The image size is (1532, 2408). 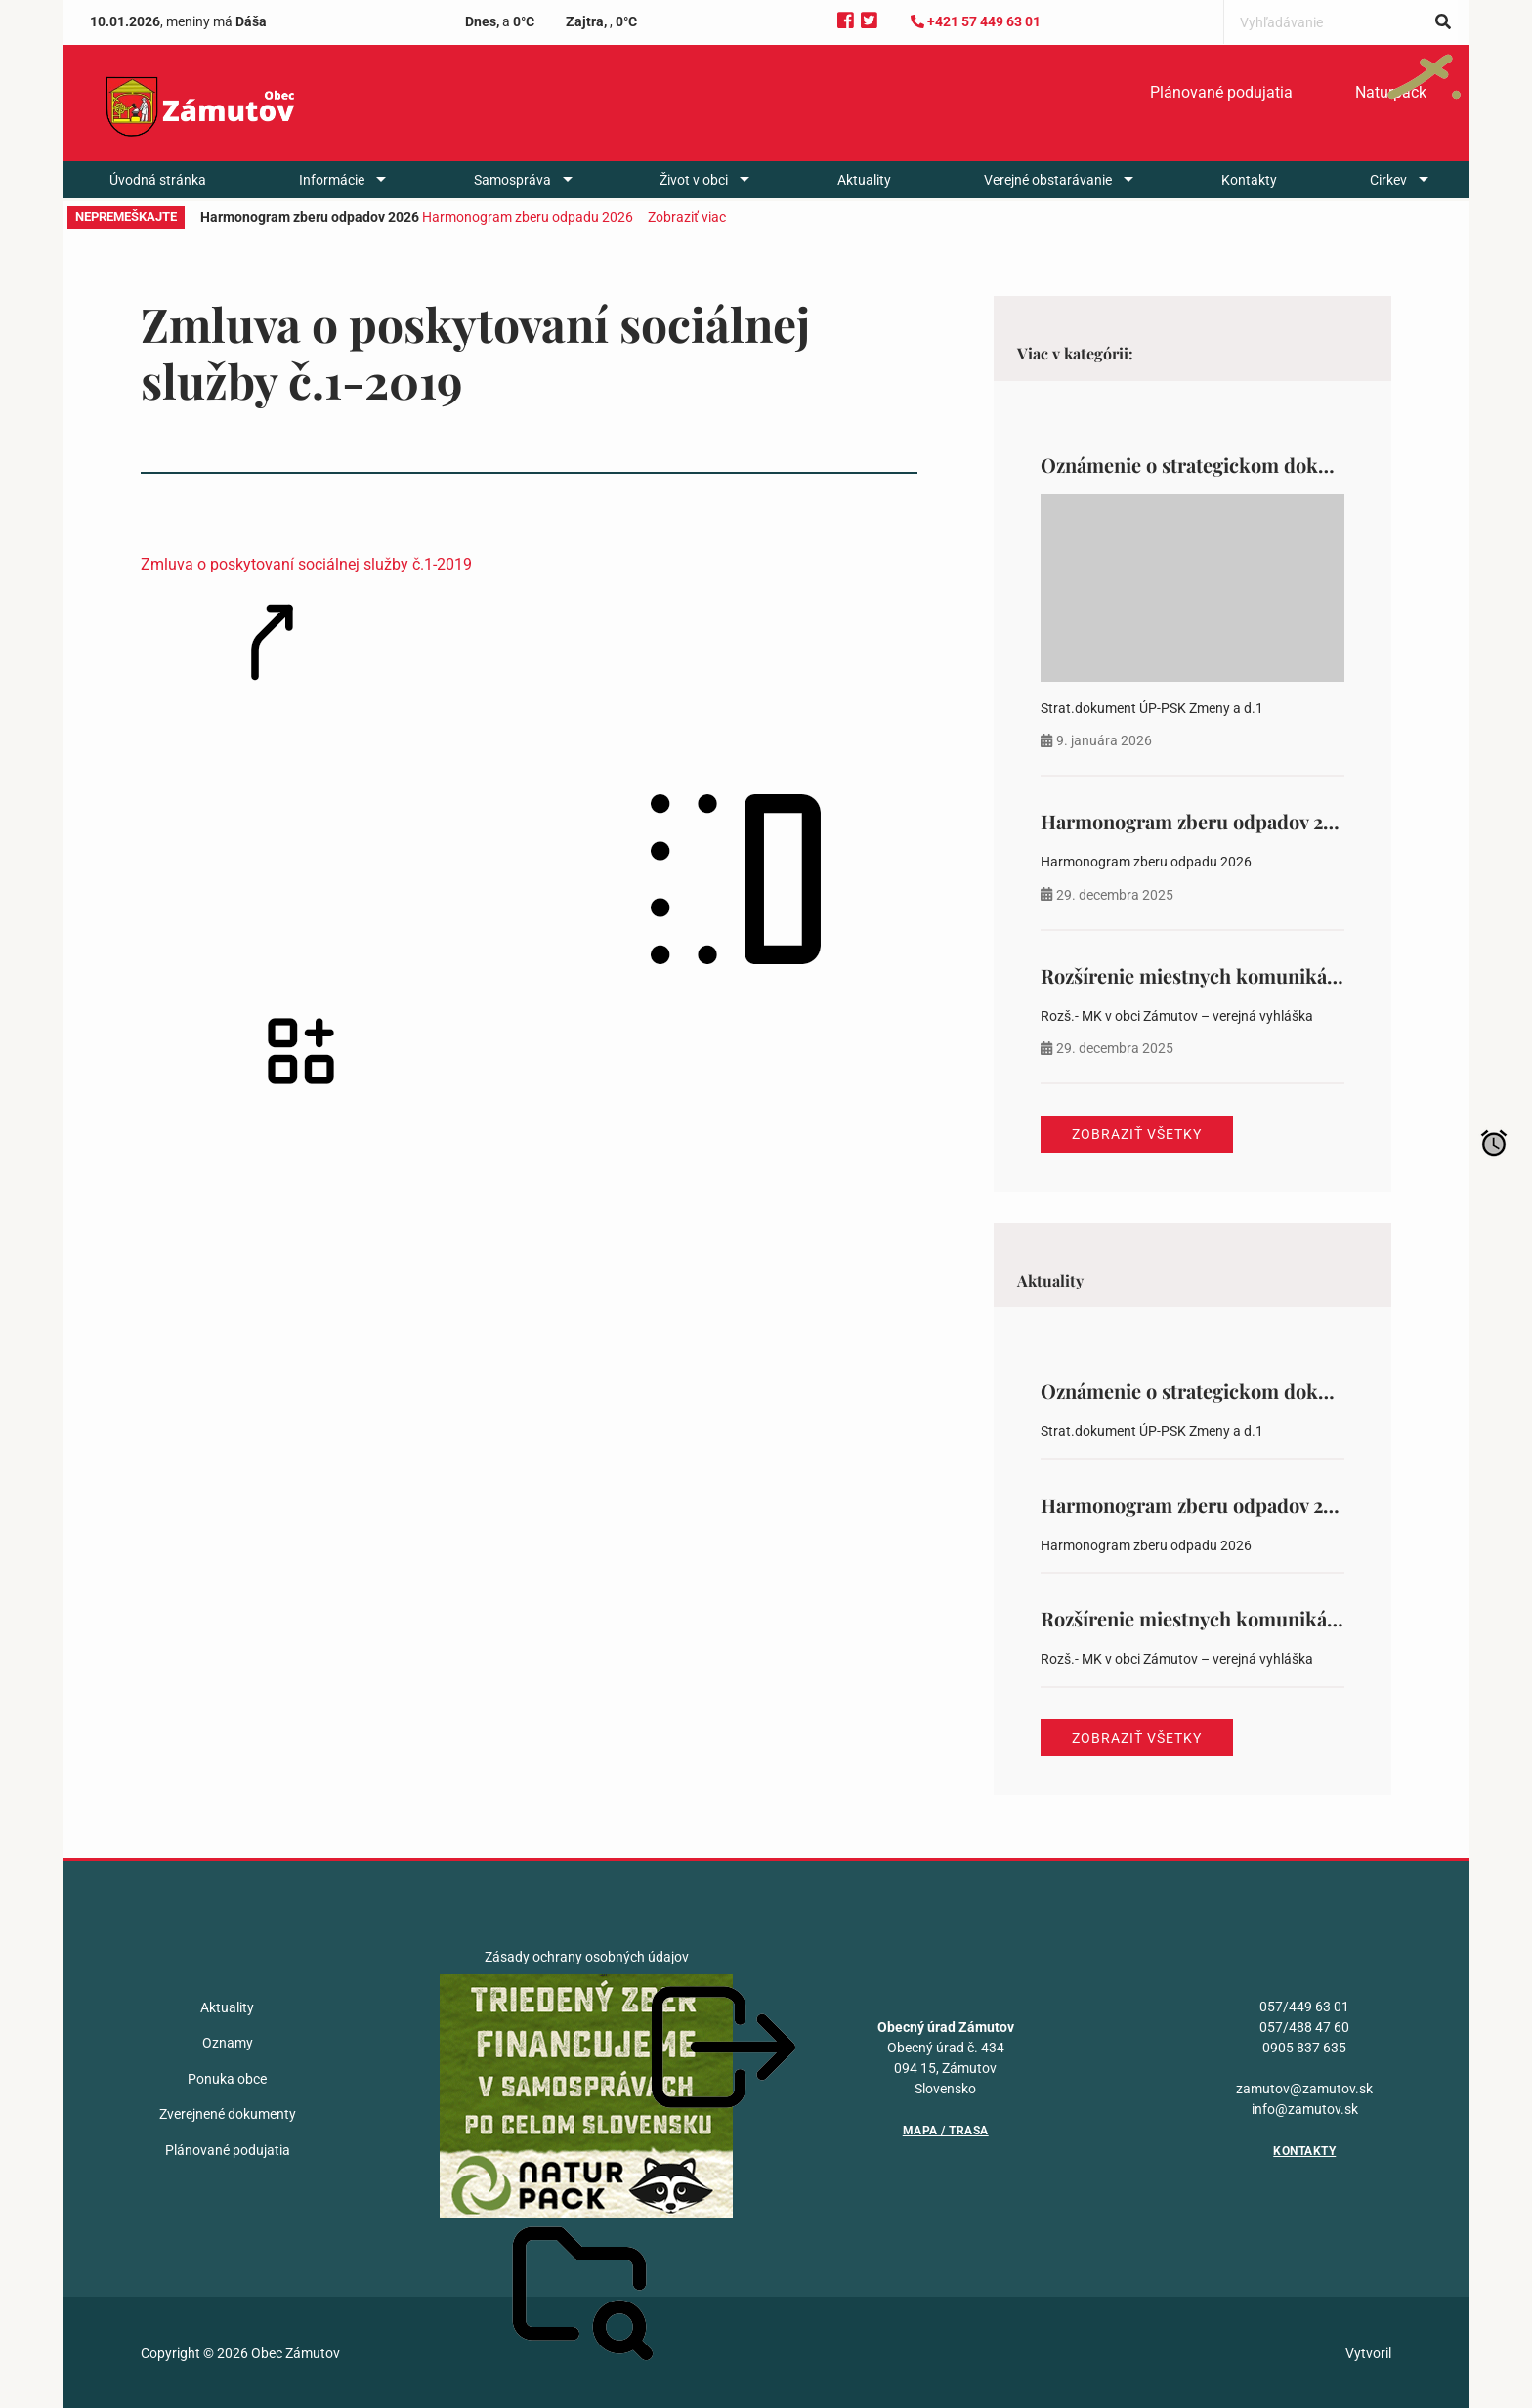 I want to click on open app drawer or menu, so click(x=301, y=1051).